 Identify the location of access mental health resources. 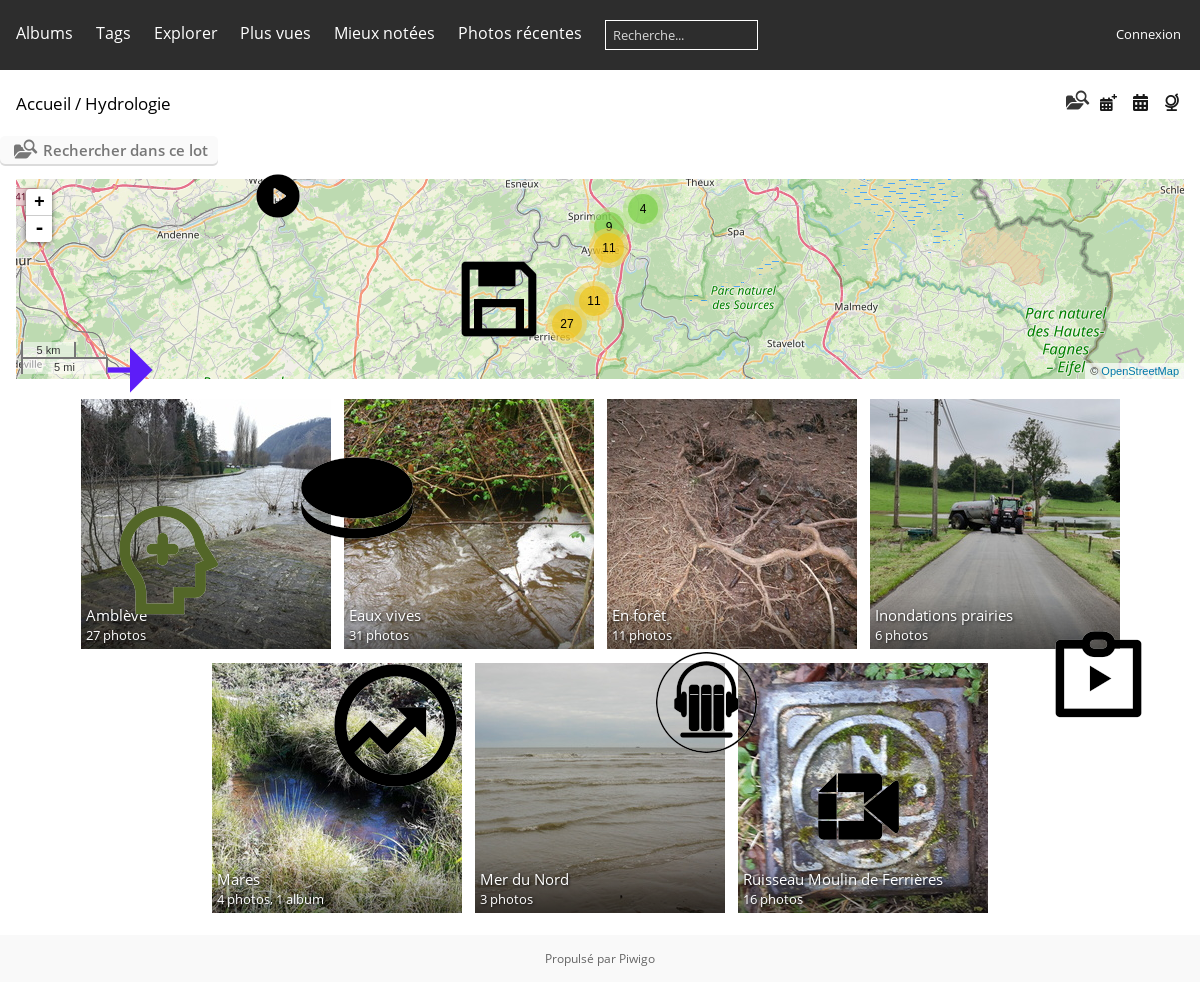
(168, 560).